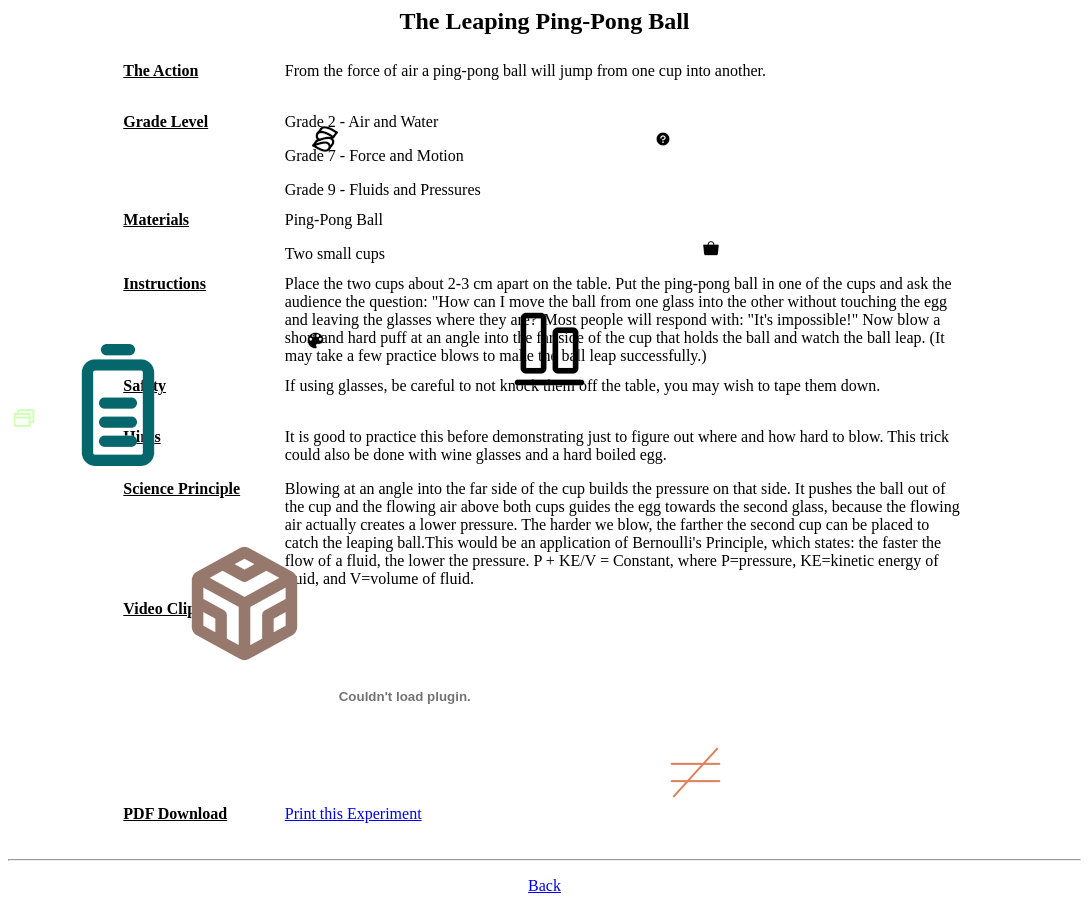 Image resolution: width=1089 pixels, height=911 pixels. Describe the element at coordinates (244, 603) in the screenshot. I see `open codesandbox development environment` at that location.